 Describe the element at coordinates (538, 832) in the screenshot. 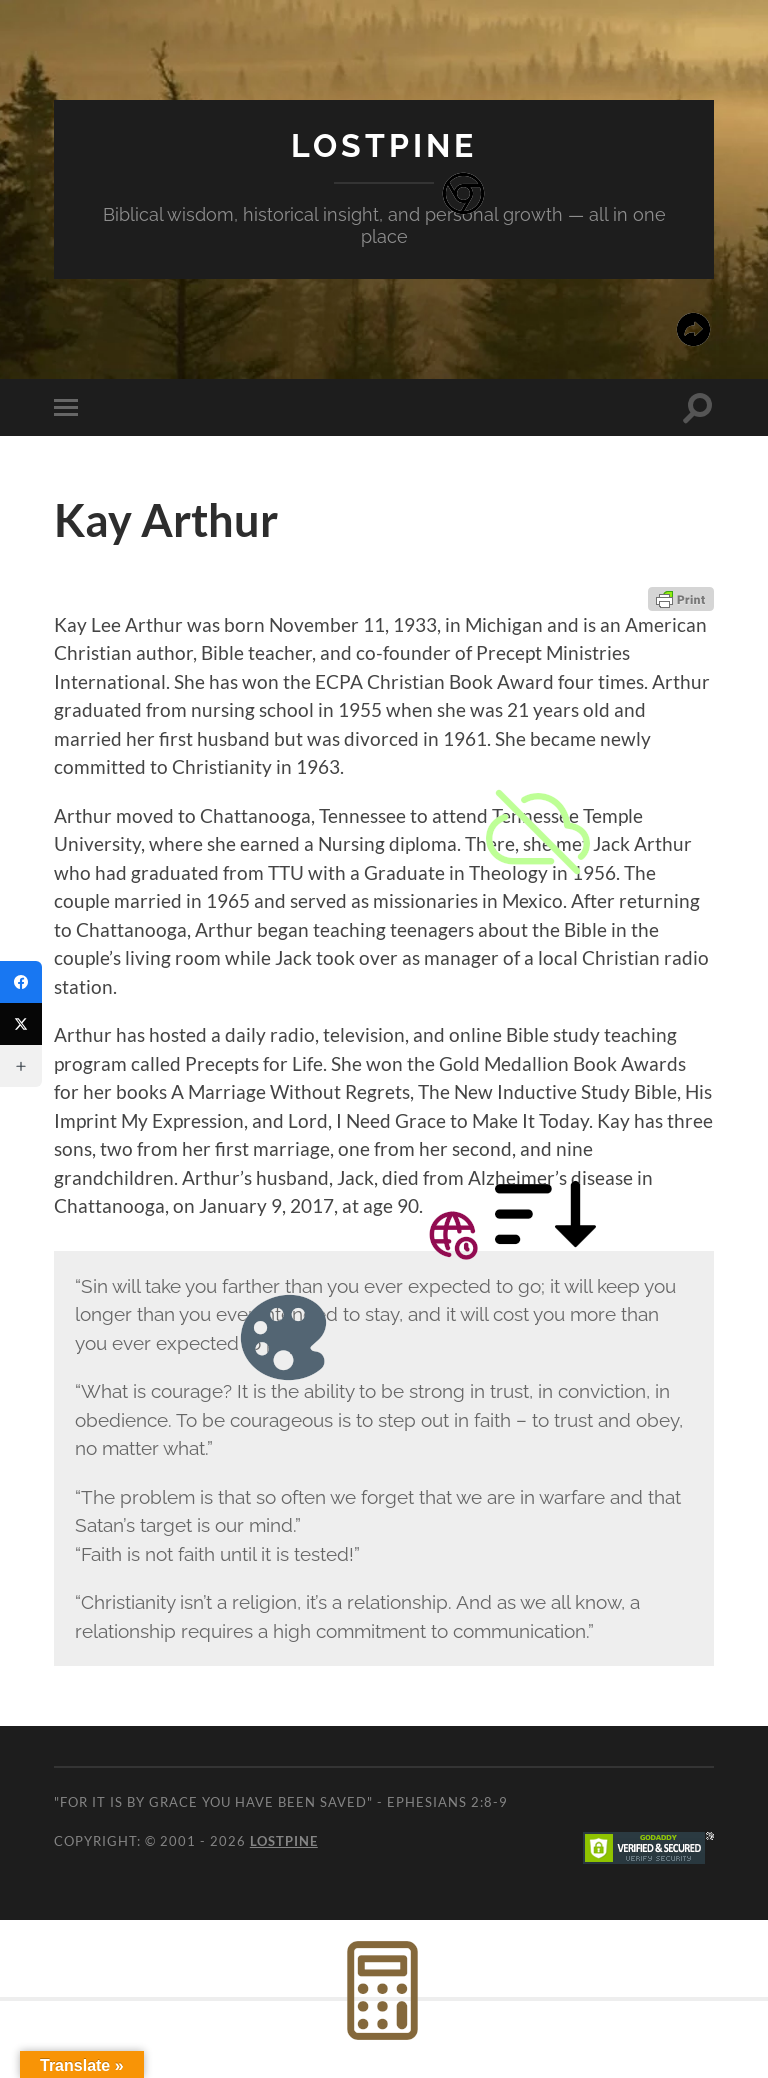

I see `indicates cloud storage is unavailable` at that location.